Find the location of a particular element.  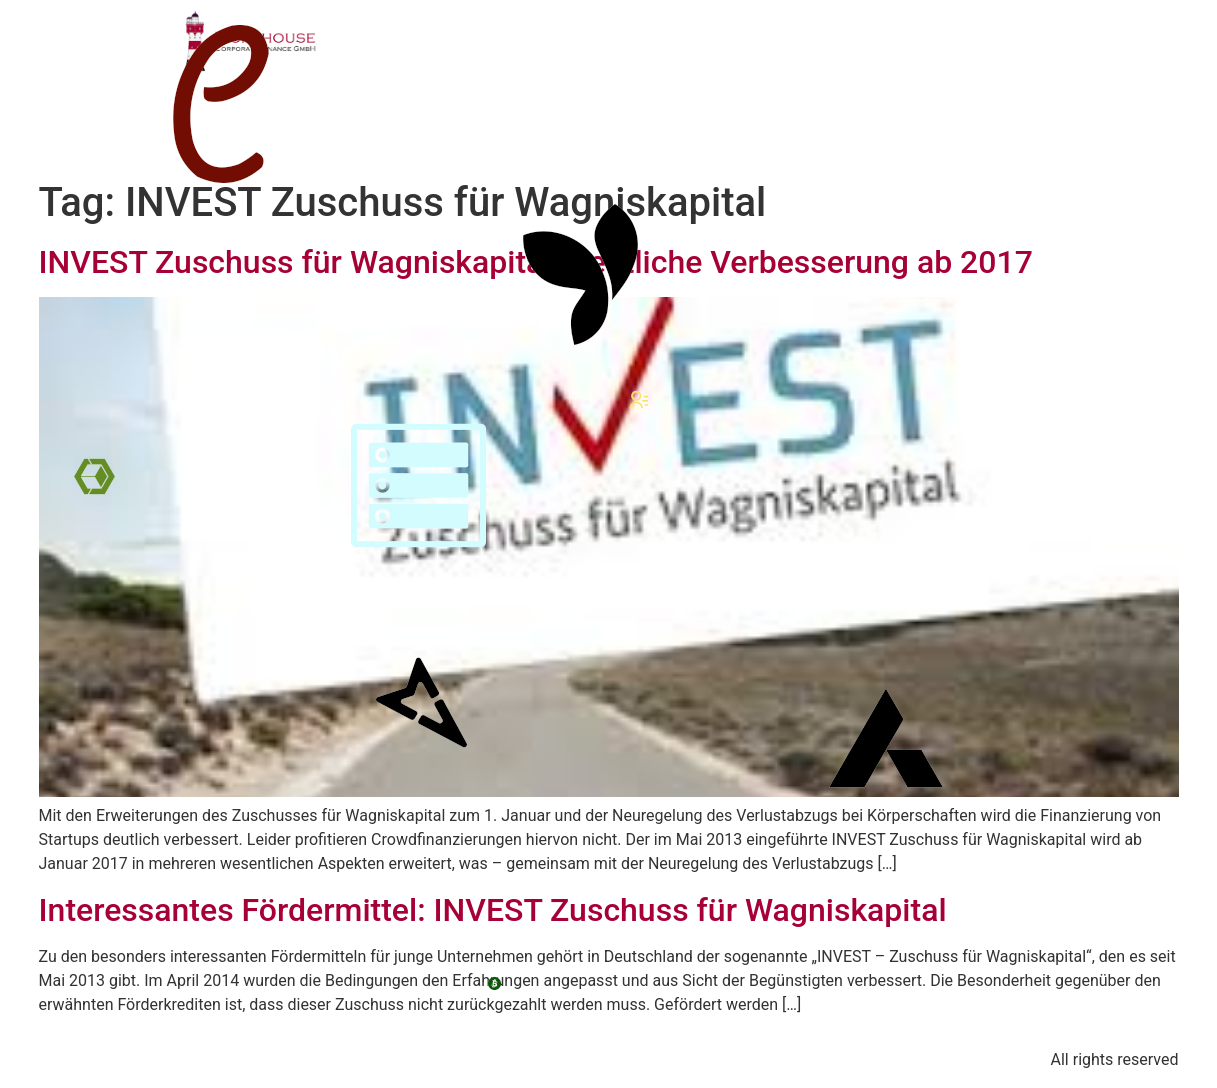

open3d library or application is located at coordinates (94, 476).